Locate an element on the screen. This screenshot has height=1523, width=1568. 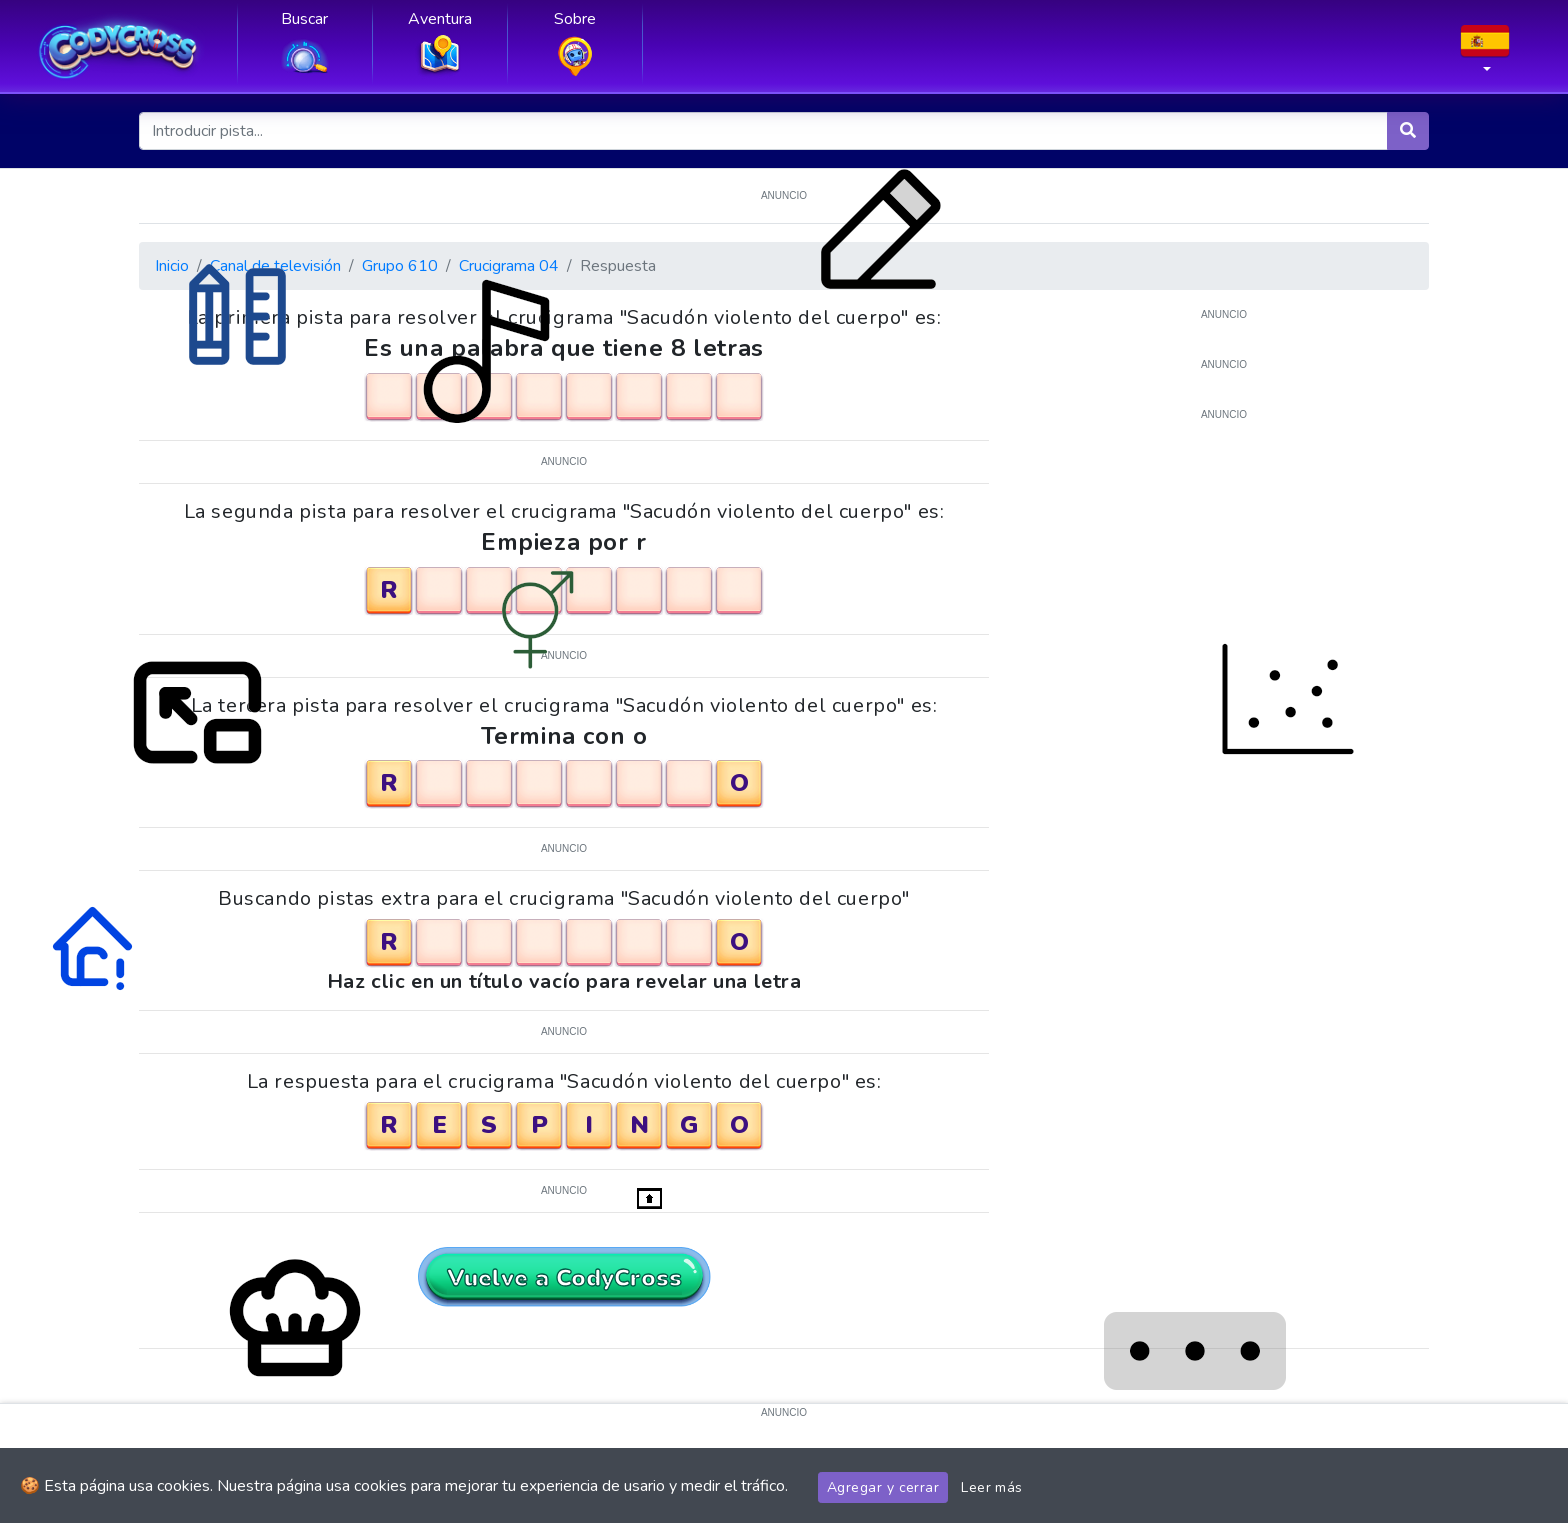
select intersex gender identity option is located at coordinates (534, 618).